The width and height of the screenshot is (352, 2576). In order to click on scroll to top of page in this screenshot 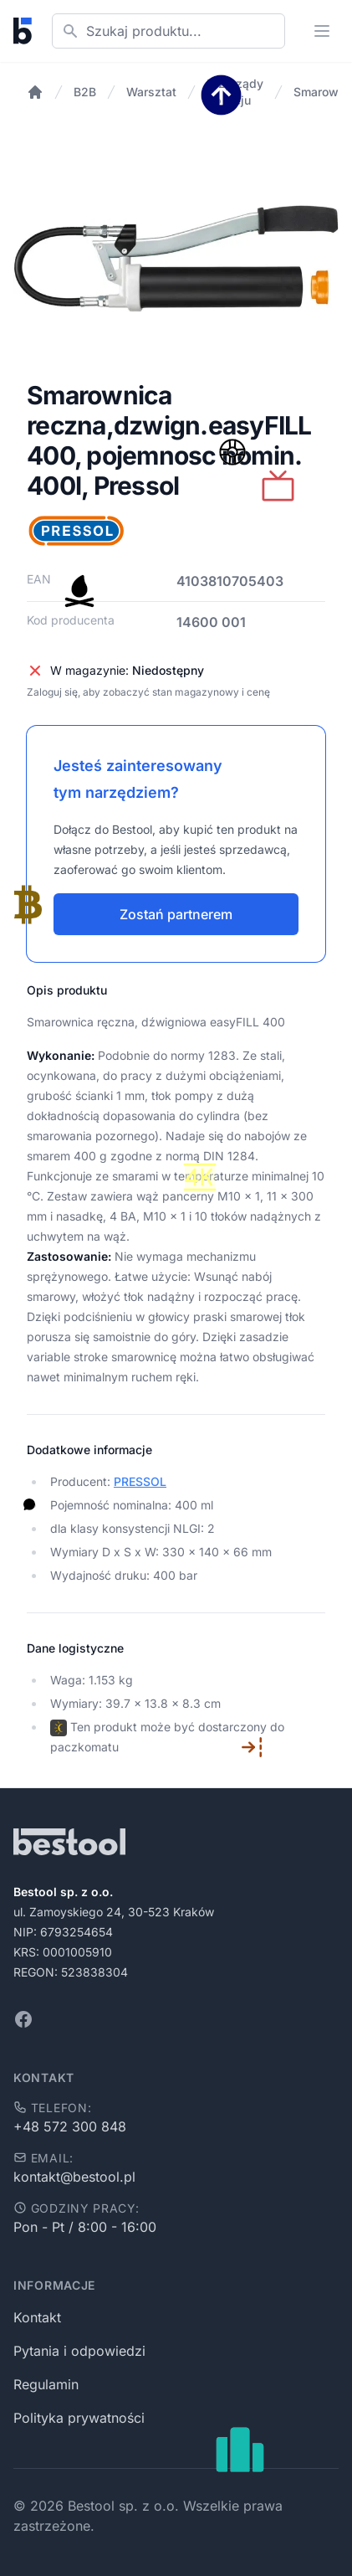, I will do `click(221, 95)`.